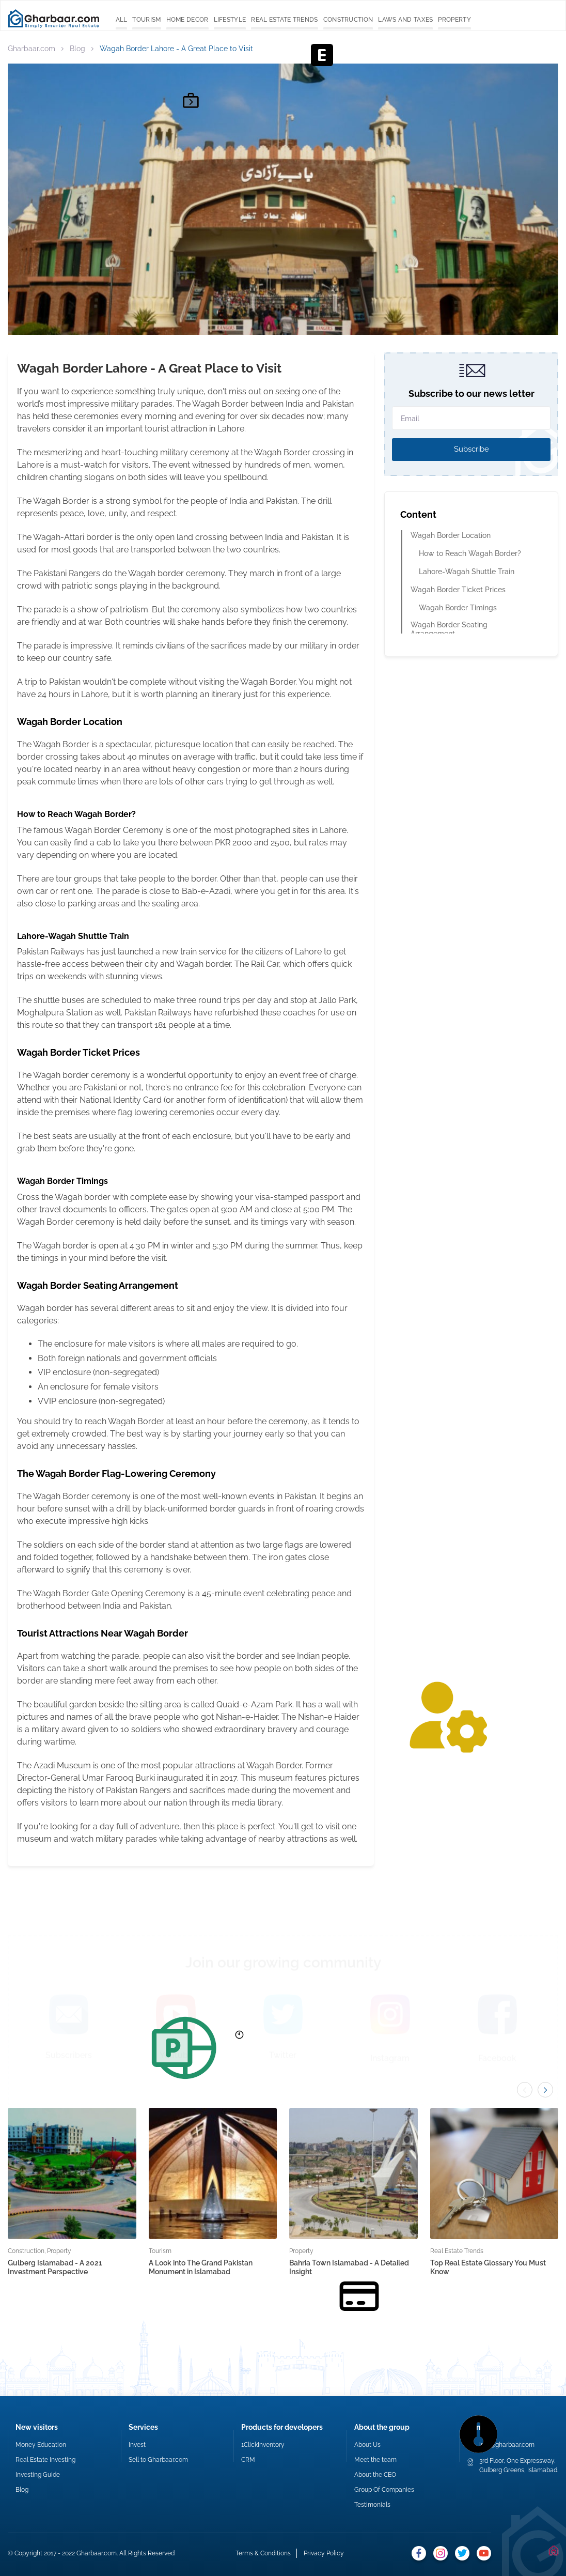 The image size is (566, 2576). Describe the element at coordinates (239, 2034) in the screenshot. I see `indicates the current time or timestamp` at that location.